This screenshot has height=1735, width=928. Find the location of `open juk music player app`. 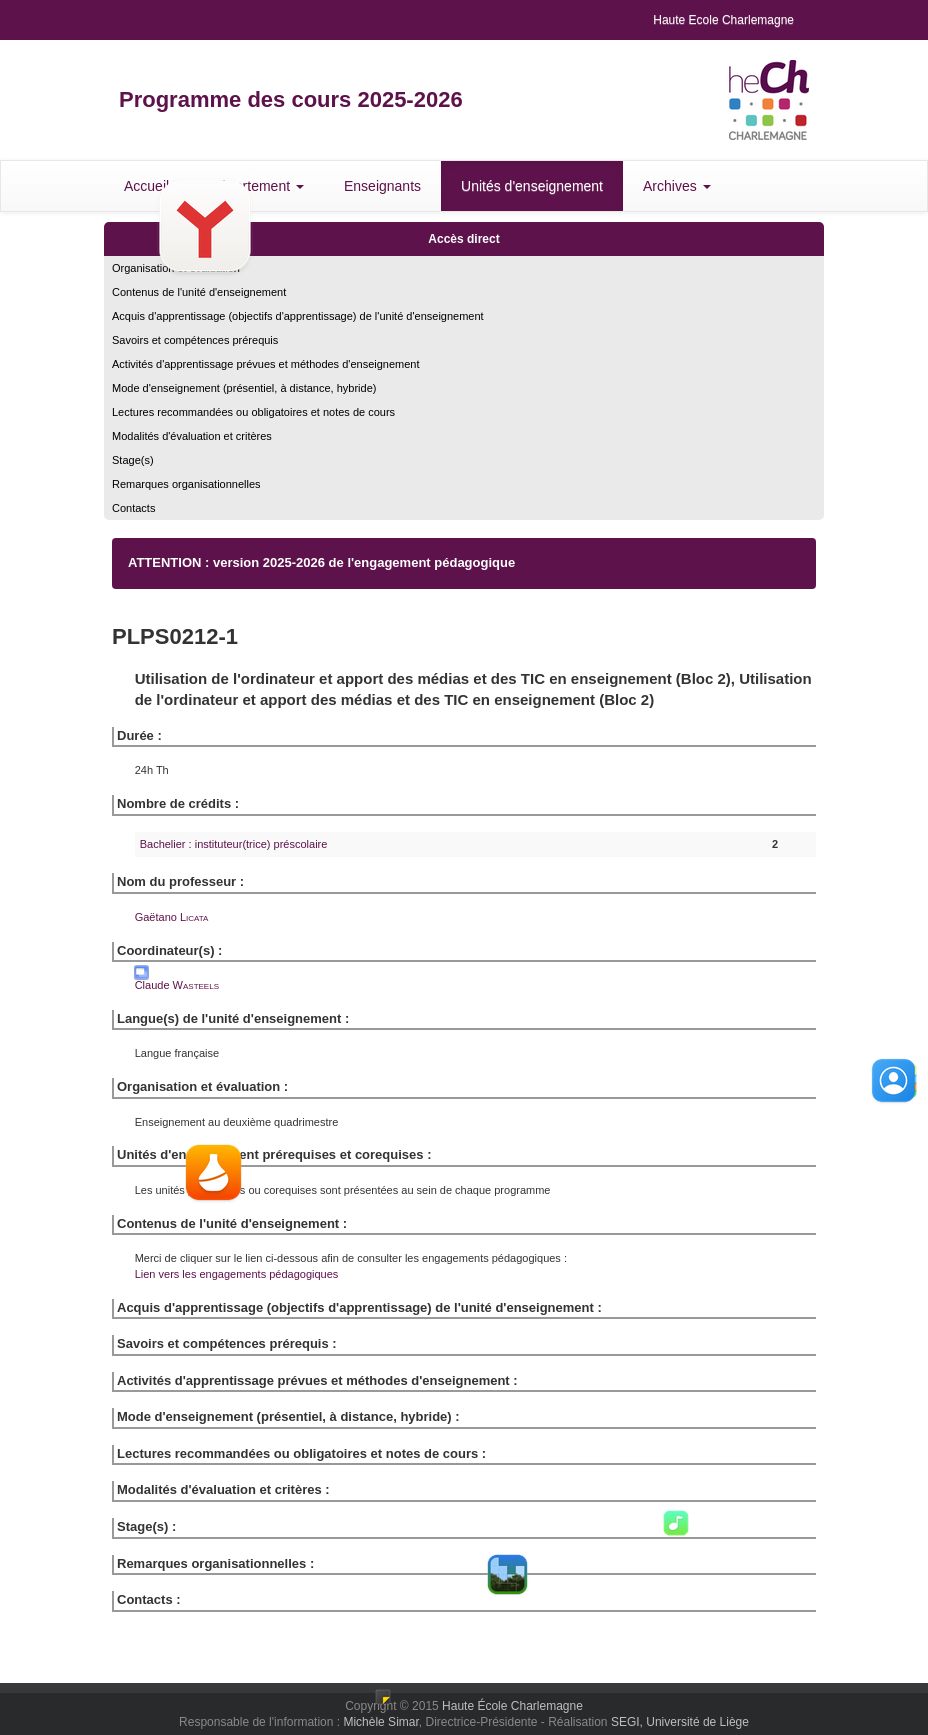

open juk music player app is located at coordinates (676, 1523).